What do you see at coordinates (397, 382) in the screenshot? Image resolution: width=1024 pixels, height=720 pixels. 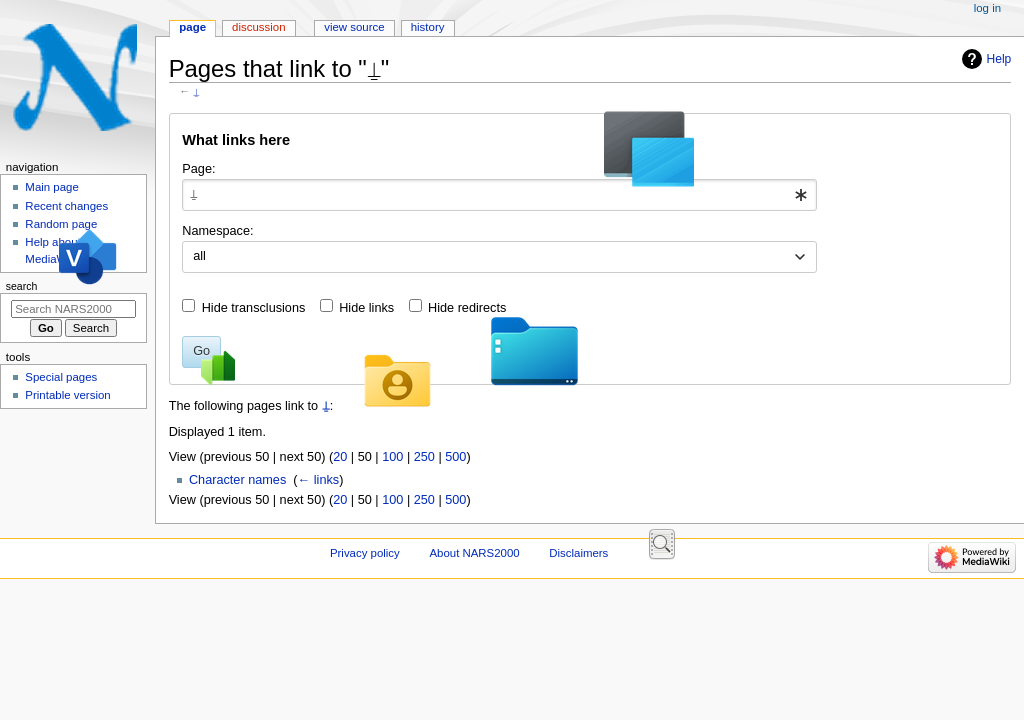 I see `open your contacts folder` at bounding box center [397, 382].